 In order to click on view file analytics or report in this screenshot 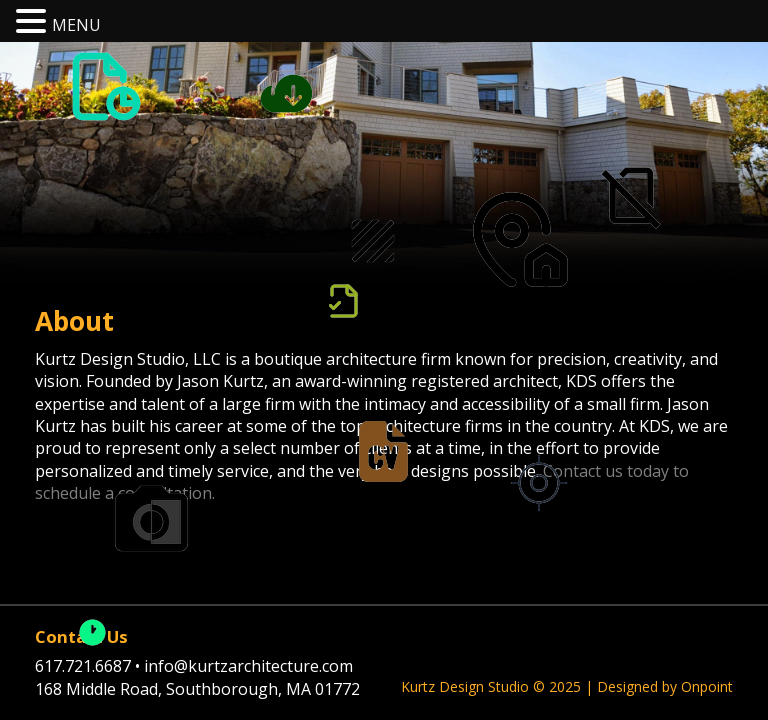, I will do `click(106, 86)`.